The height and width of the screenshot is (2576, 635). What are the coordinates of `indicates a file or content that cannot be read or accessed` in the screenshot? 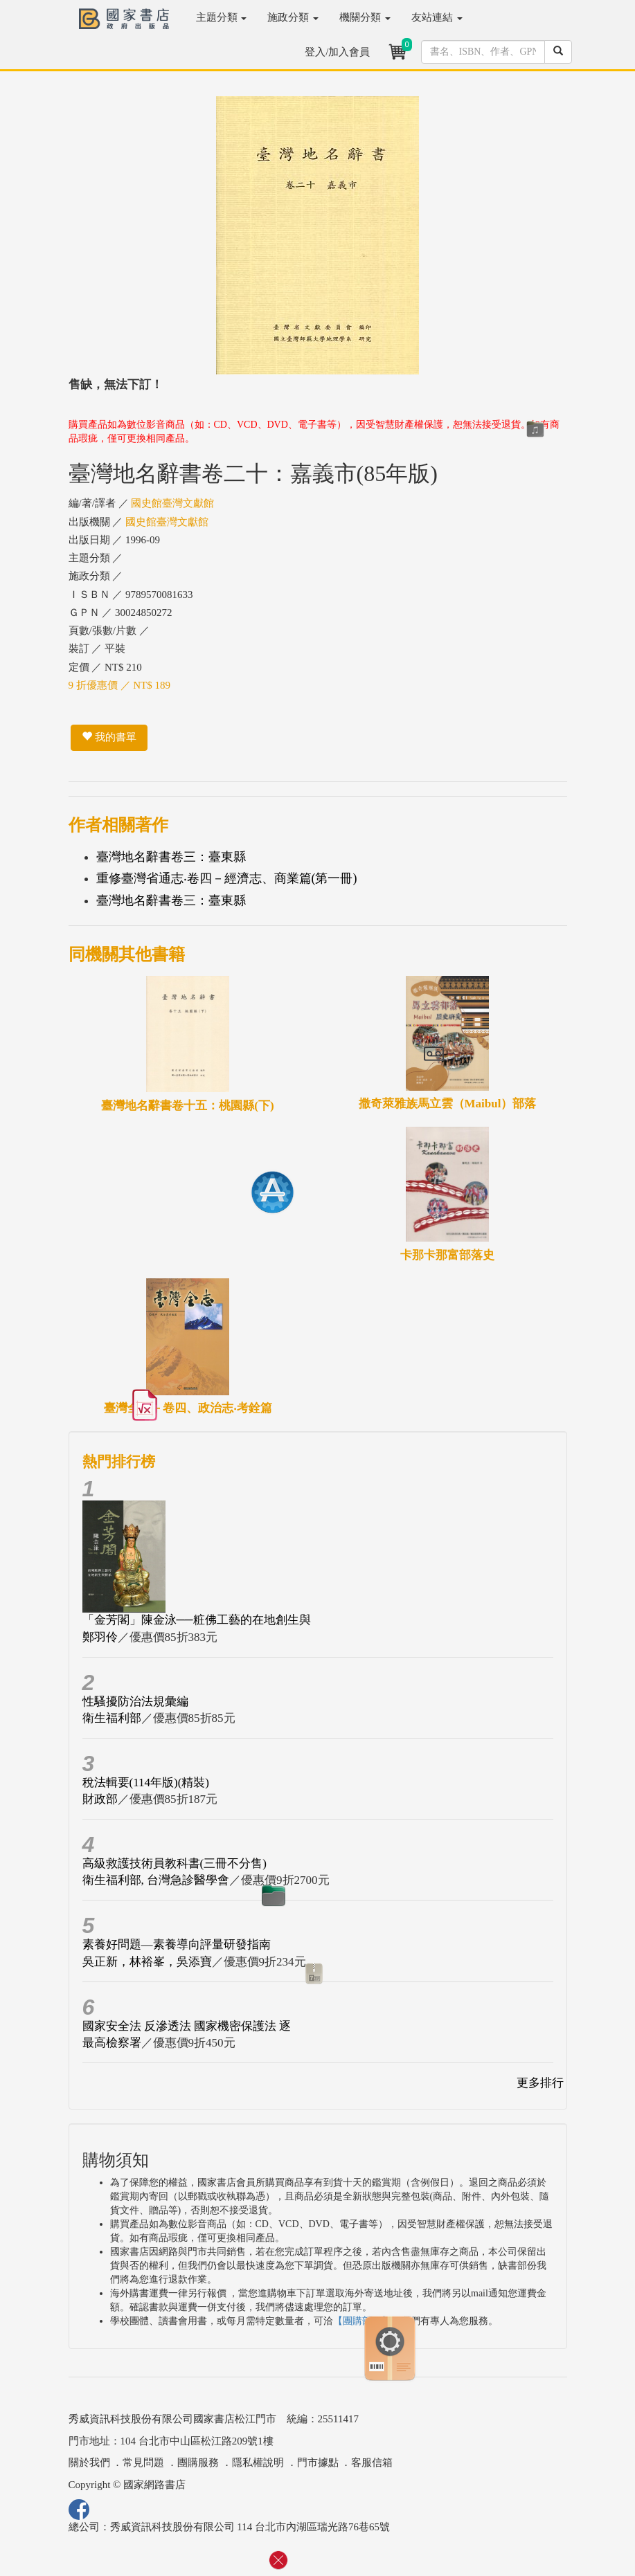 It's located at (278, 2560).